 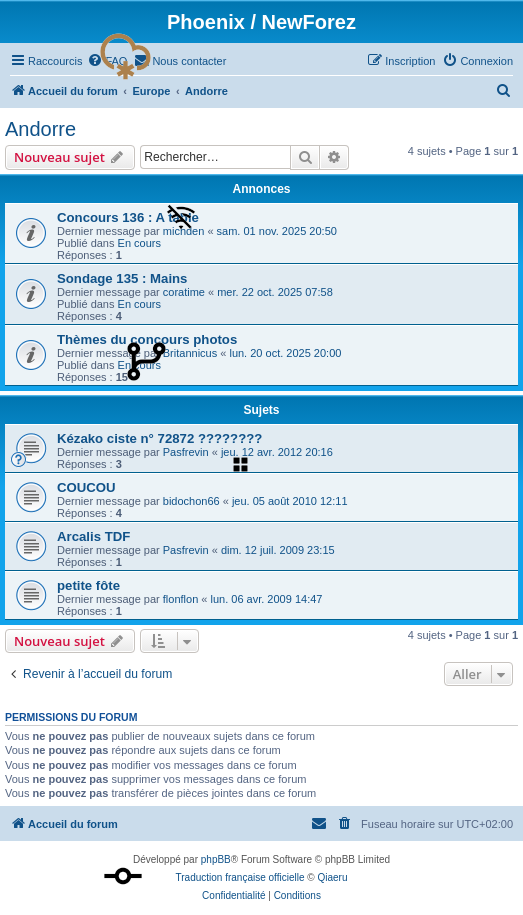 I want to click on view commit history in version control, so click(x=123, y=876).